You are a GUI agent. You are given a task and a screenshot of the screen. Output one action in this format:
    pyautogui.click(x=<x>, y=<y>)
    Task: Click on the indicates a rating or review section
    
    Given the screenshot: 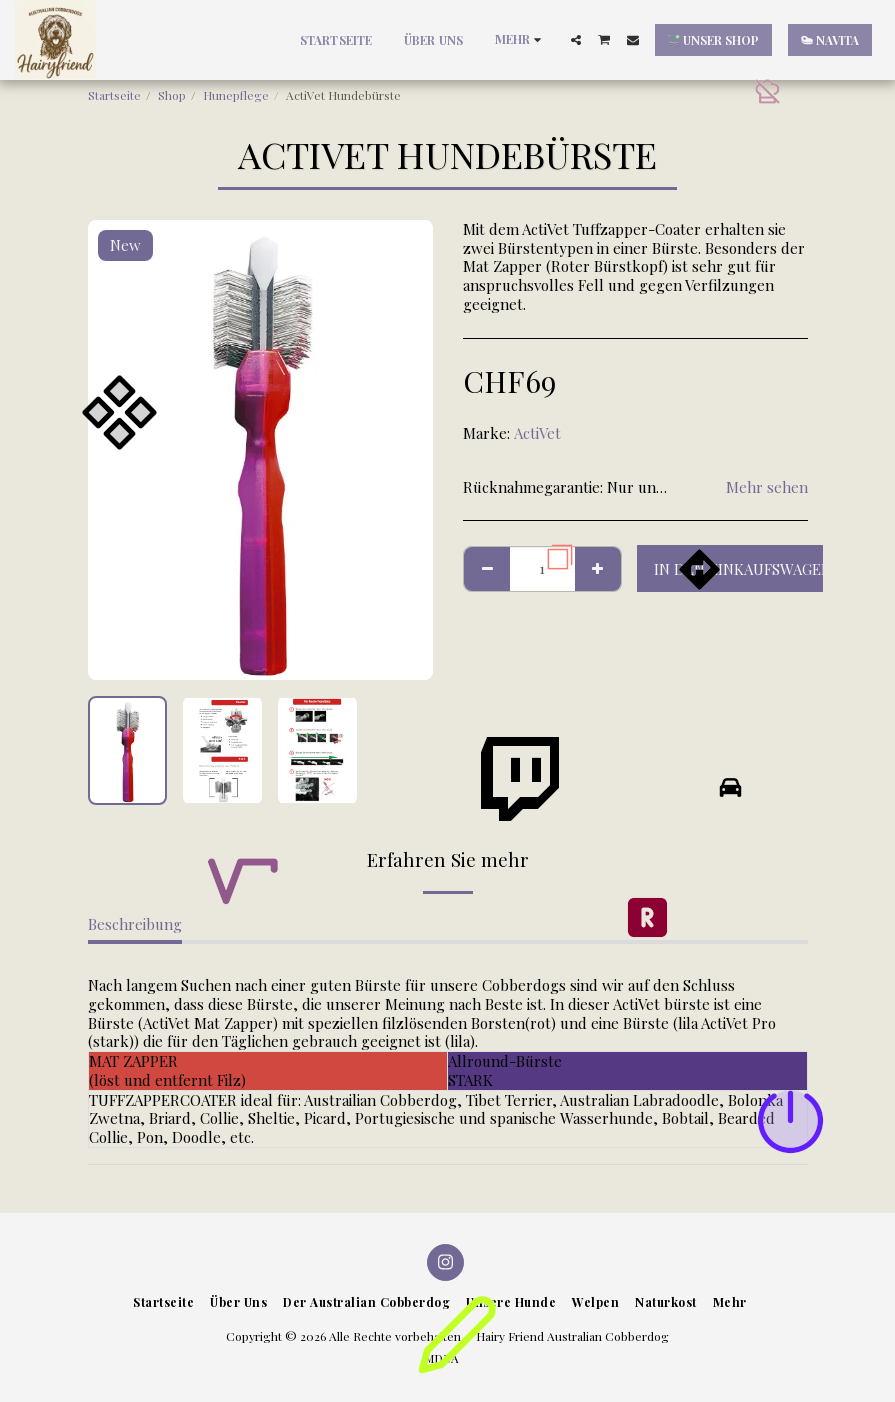 What is the action you would take?
    pyautogui.click(x=647, y=917)
    